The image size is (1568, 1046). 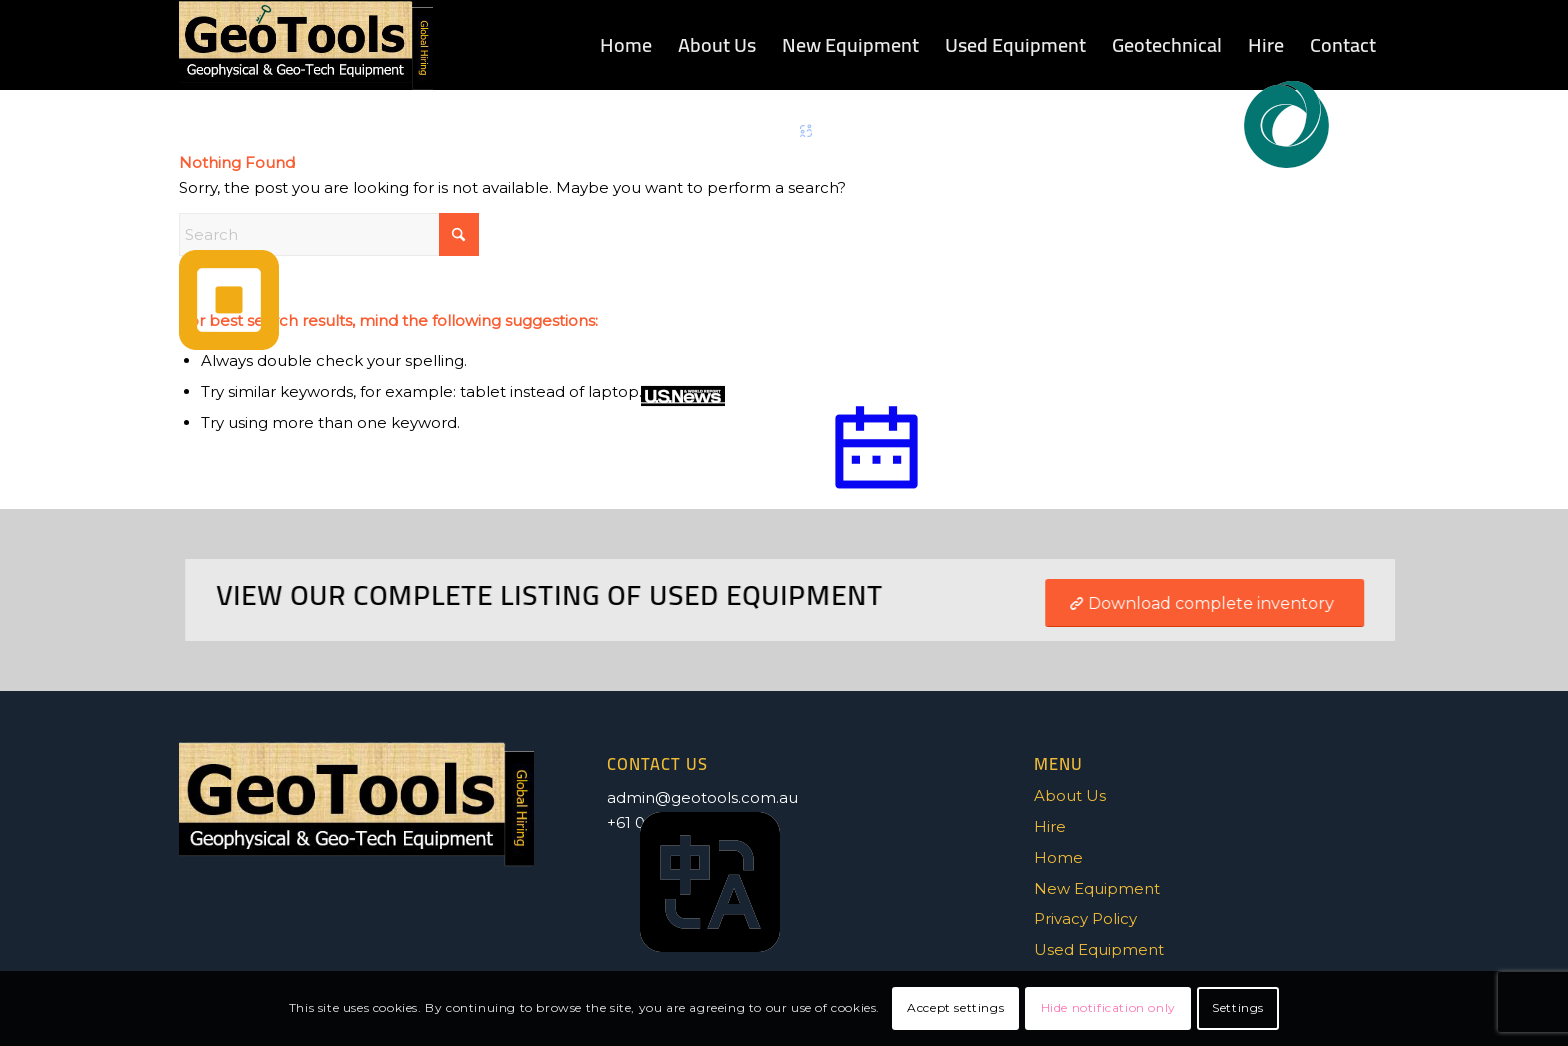 I want to click on peer-to-peer connection or transfer, so click(x=806, y=131).